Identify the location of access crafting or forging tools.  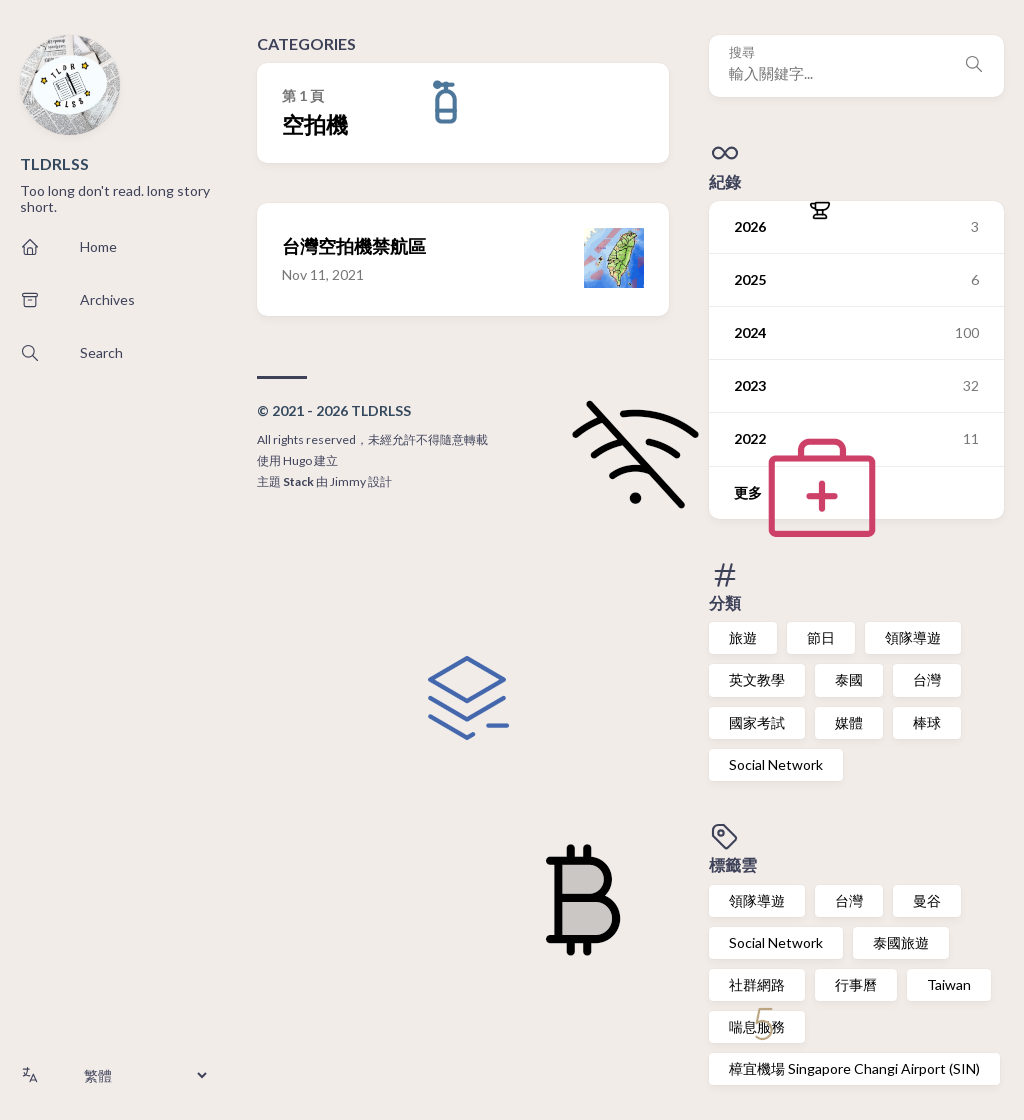
(820, 210).